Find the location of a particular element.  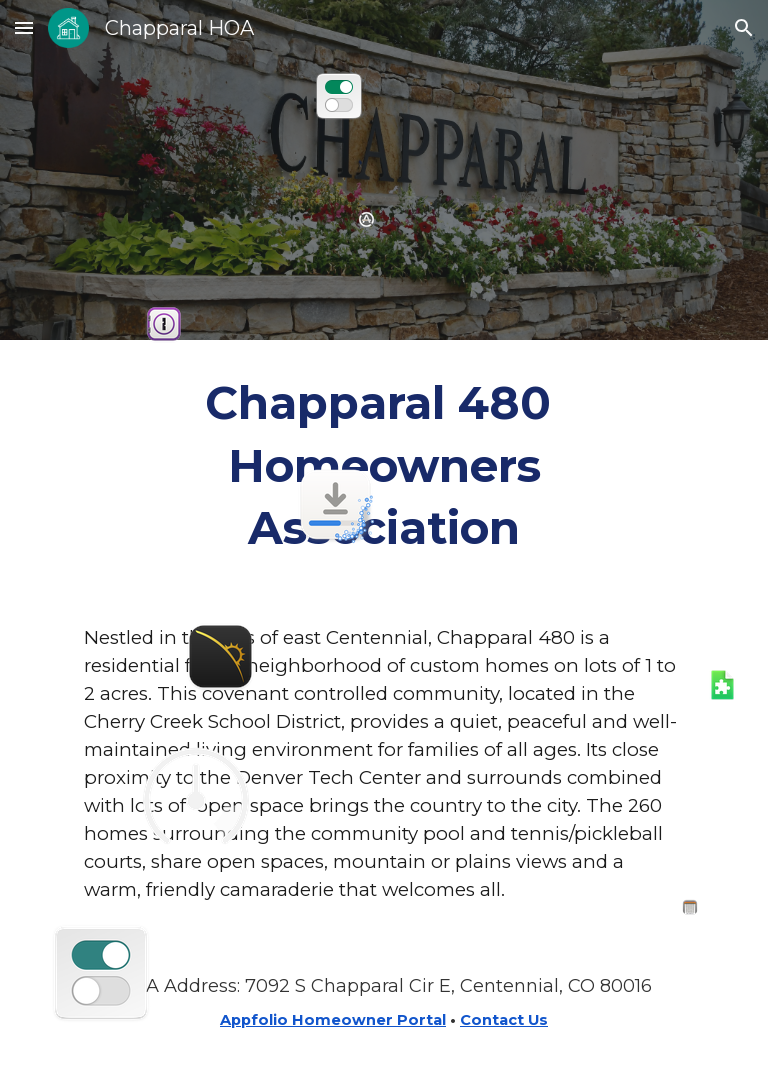

open desktop settings and preferences is located at coordinates (339, 96).